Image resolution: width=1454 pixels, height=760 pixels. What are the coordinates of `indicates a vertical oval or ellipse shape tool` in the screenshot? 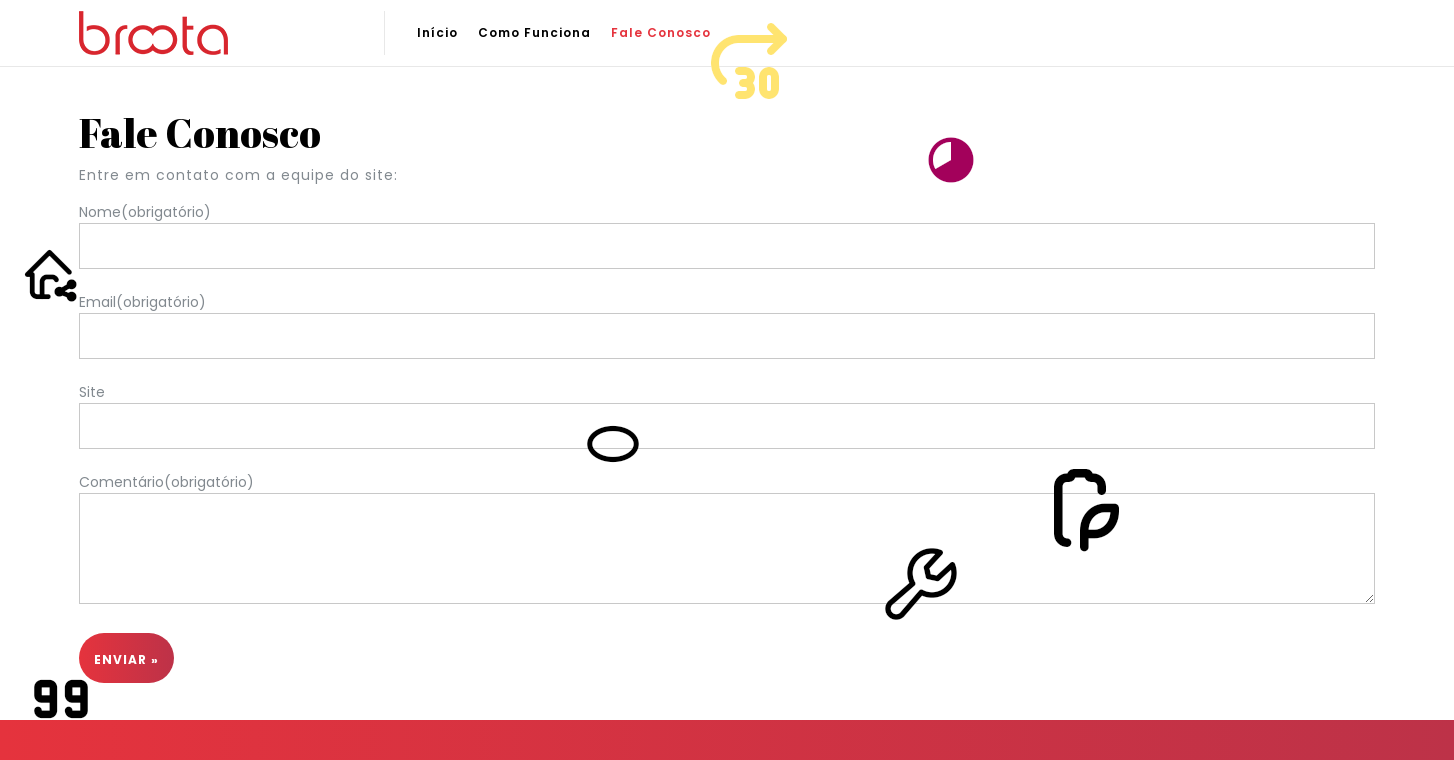 It's located at (613, 444).